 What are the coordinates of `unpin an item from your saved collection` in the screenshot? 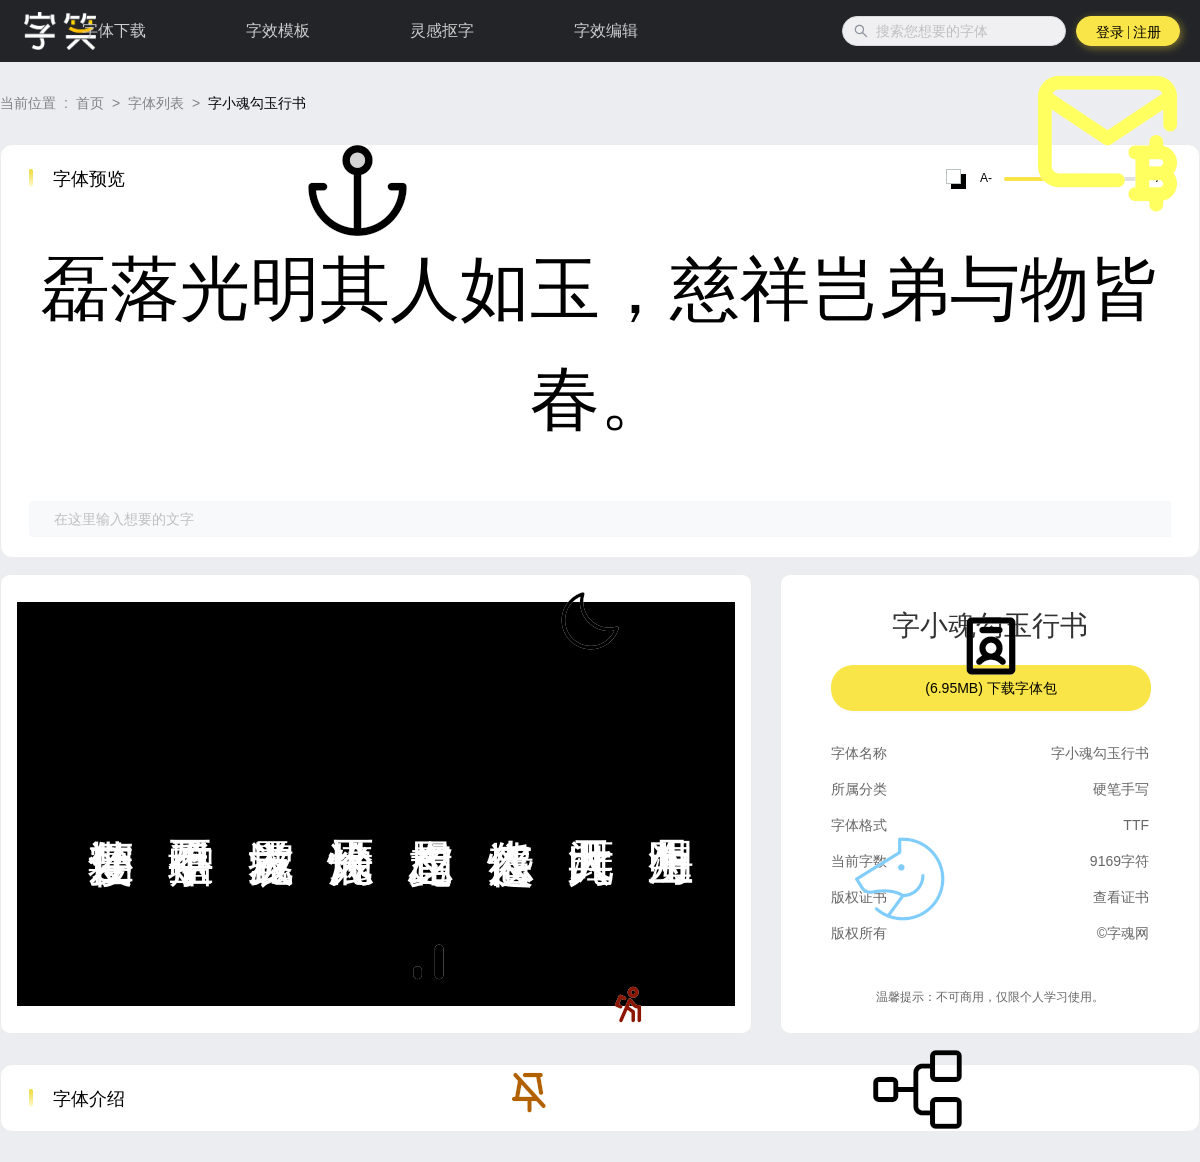 It's located at (529, 1090).